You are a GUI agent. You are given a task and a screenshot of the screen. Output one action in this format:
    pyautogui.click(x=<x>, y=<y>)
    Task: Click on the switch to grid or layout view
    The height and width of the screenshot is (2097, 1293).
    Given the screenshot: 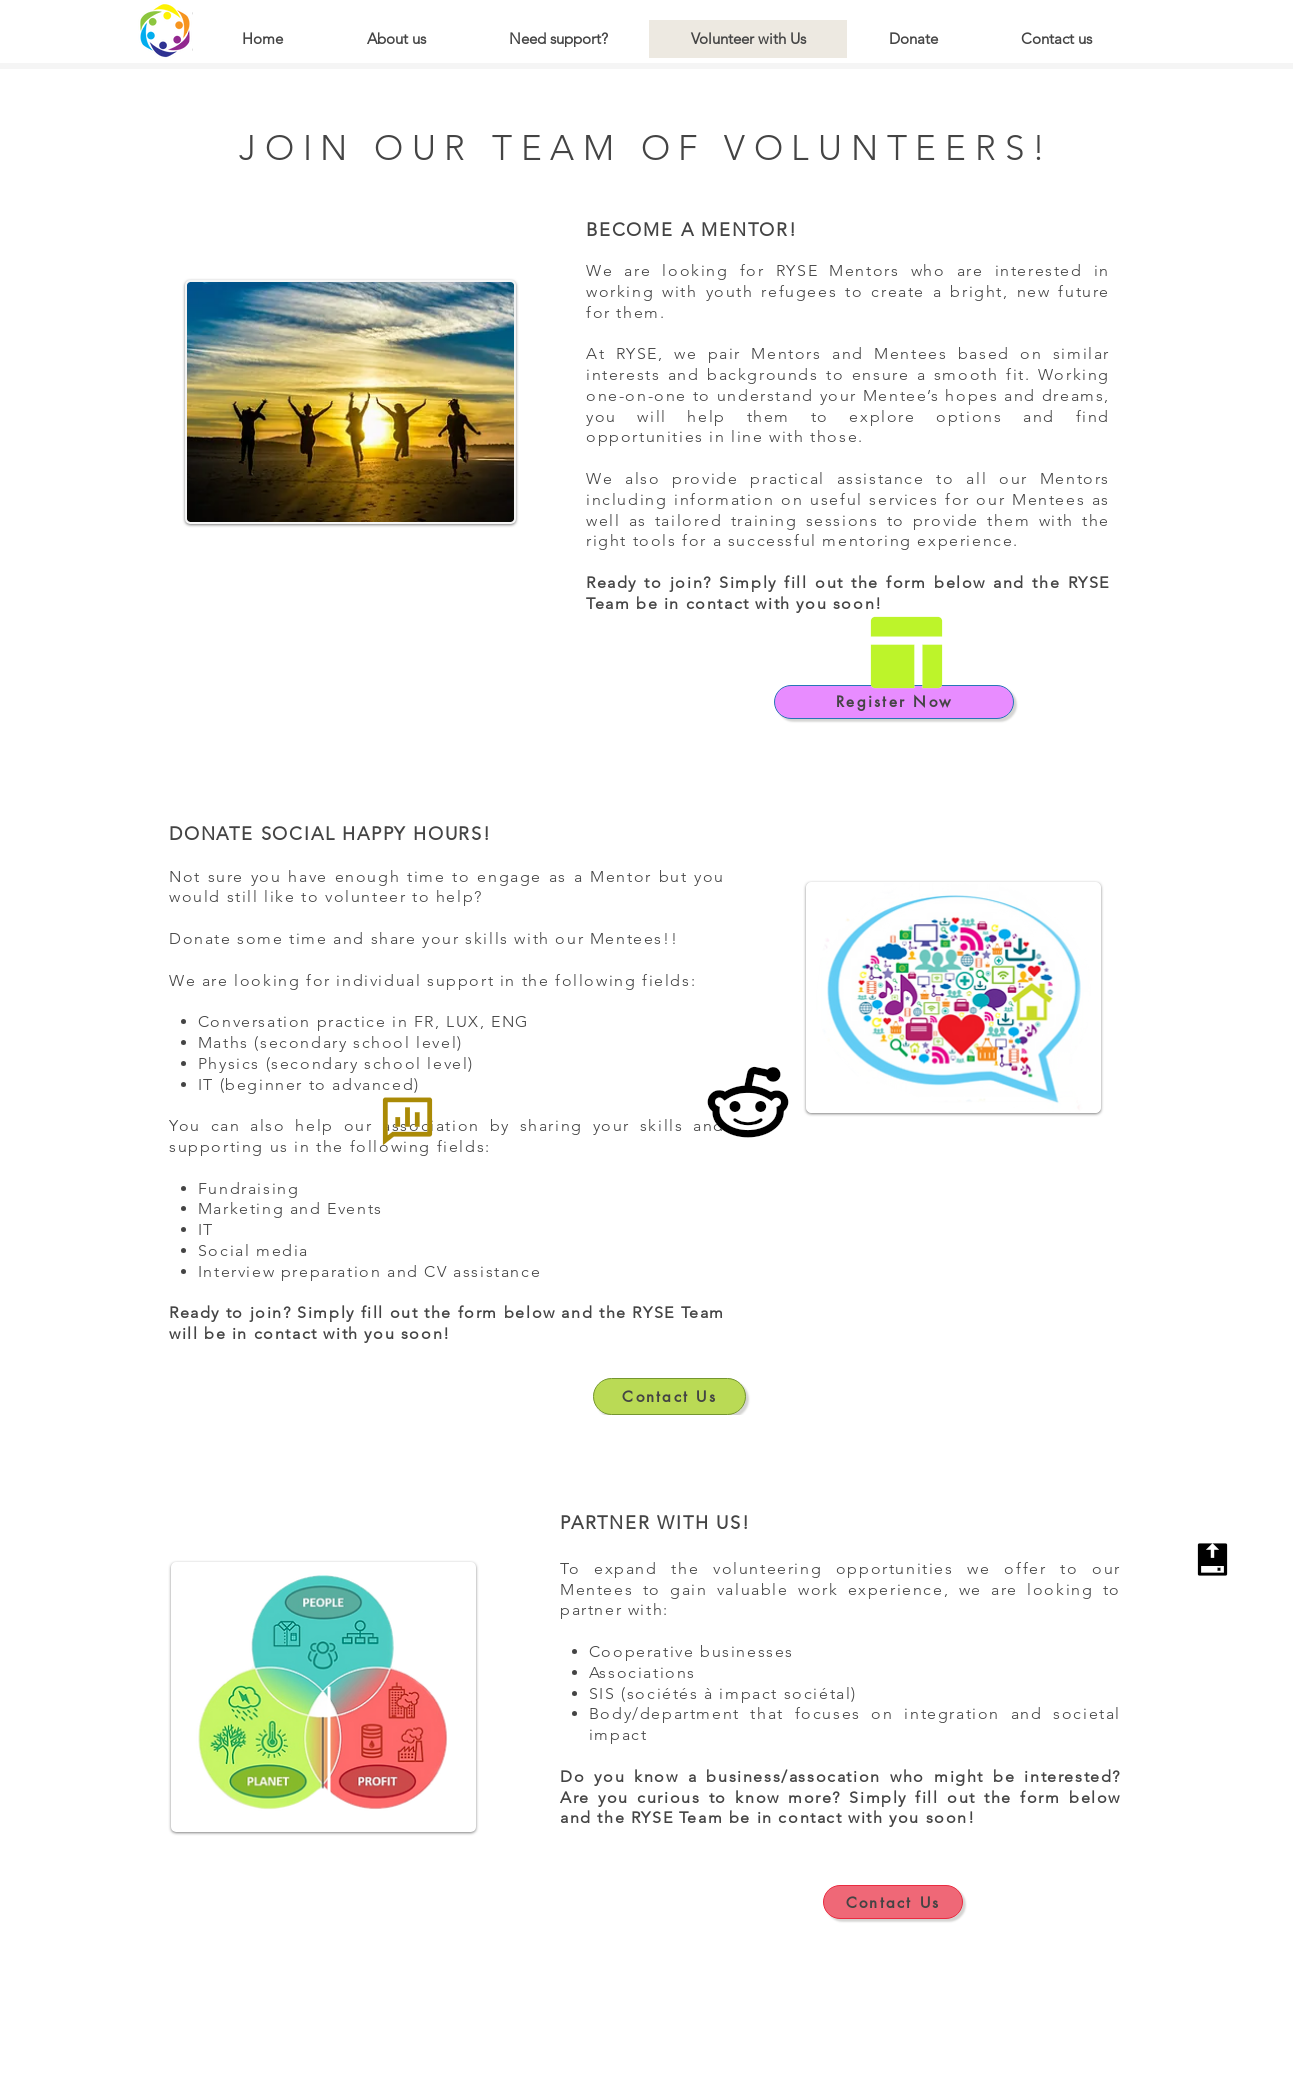 What is the action you would take?
    pyautogui.click(x=906, y=652)
    